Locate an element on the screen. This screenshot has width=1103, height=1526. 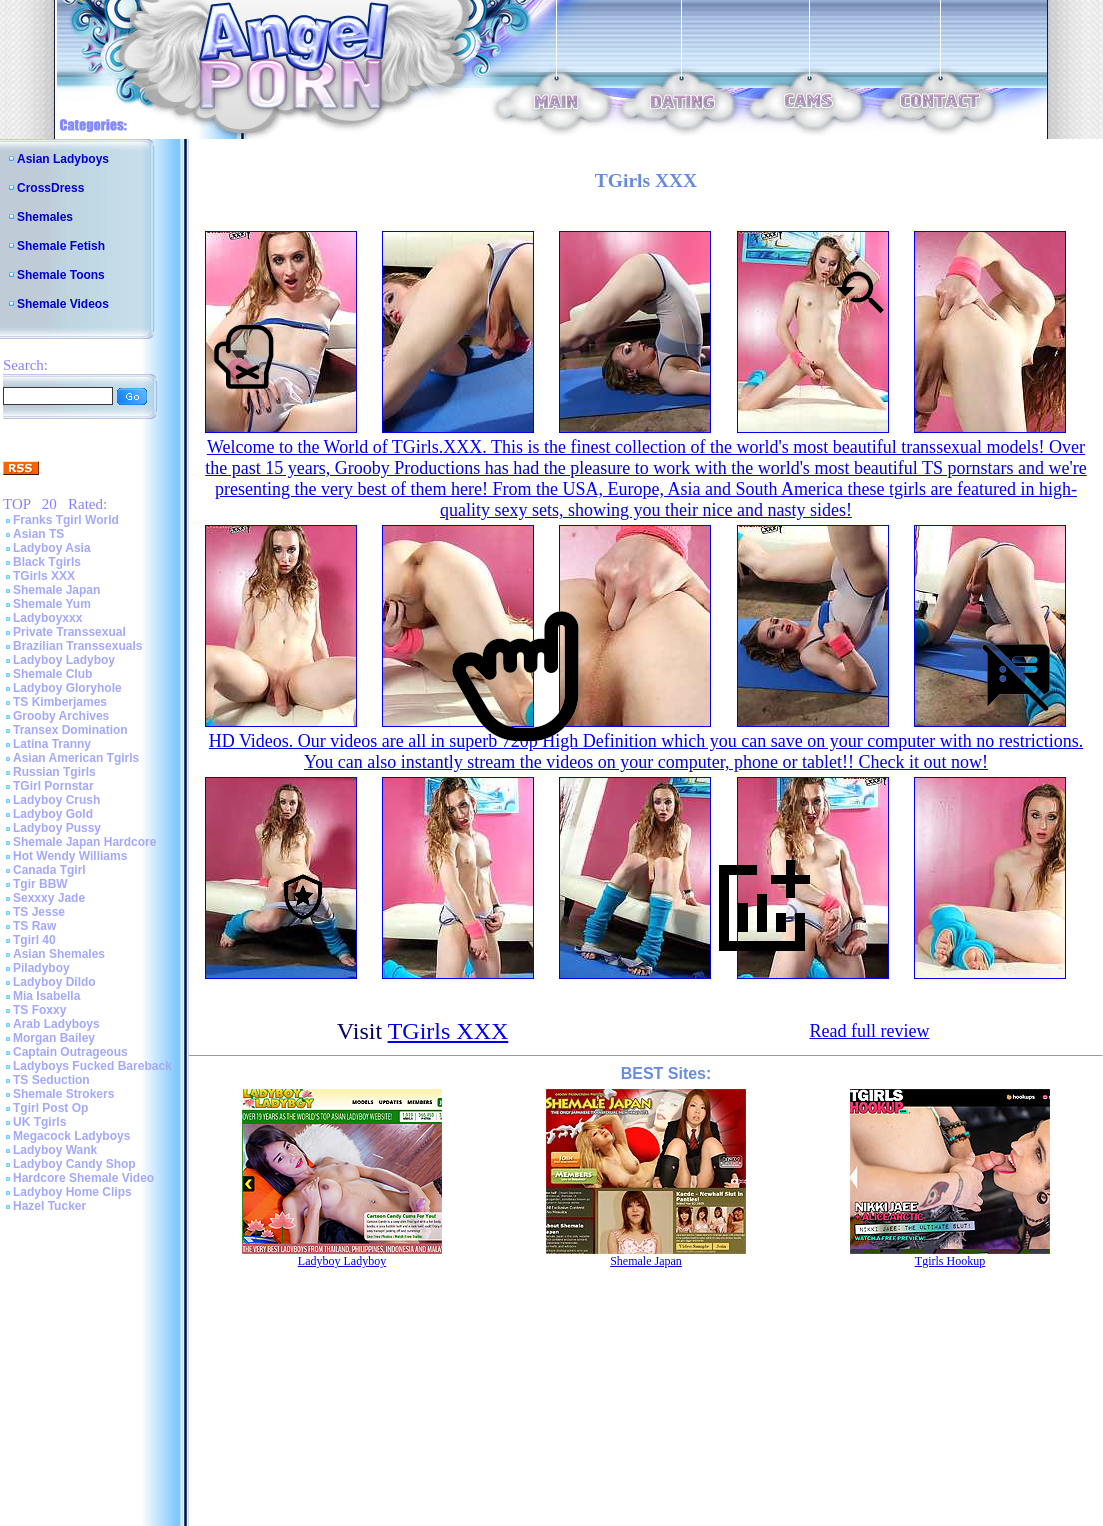
redo or retry a search is located at coordinates (860, 293).